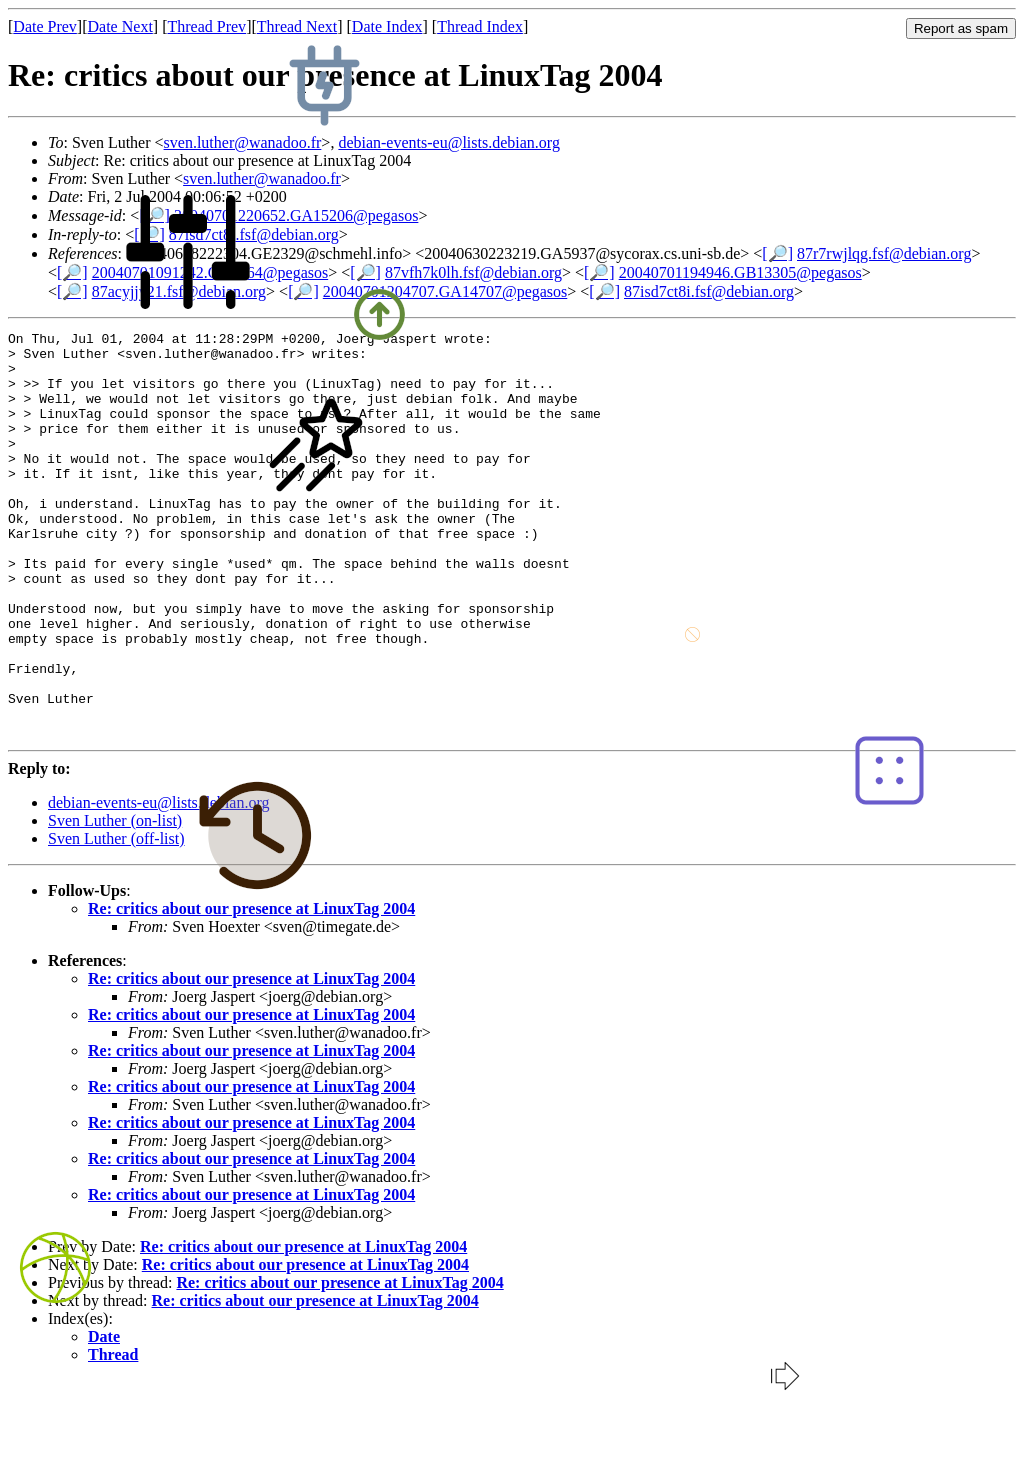  Describe the element at coordinates (889, 770) in the screenshot. I see `roll or randomize with a value of four` at that location.